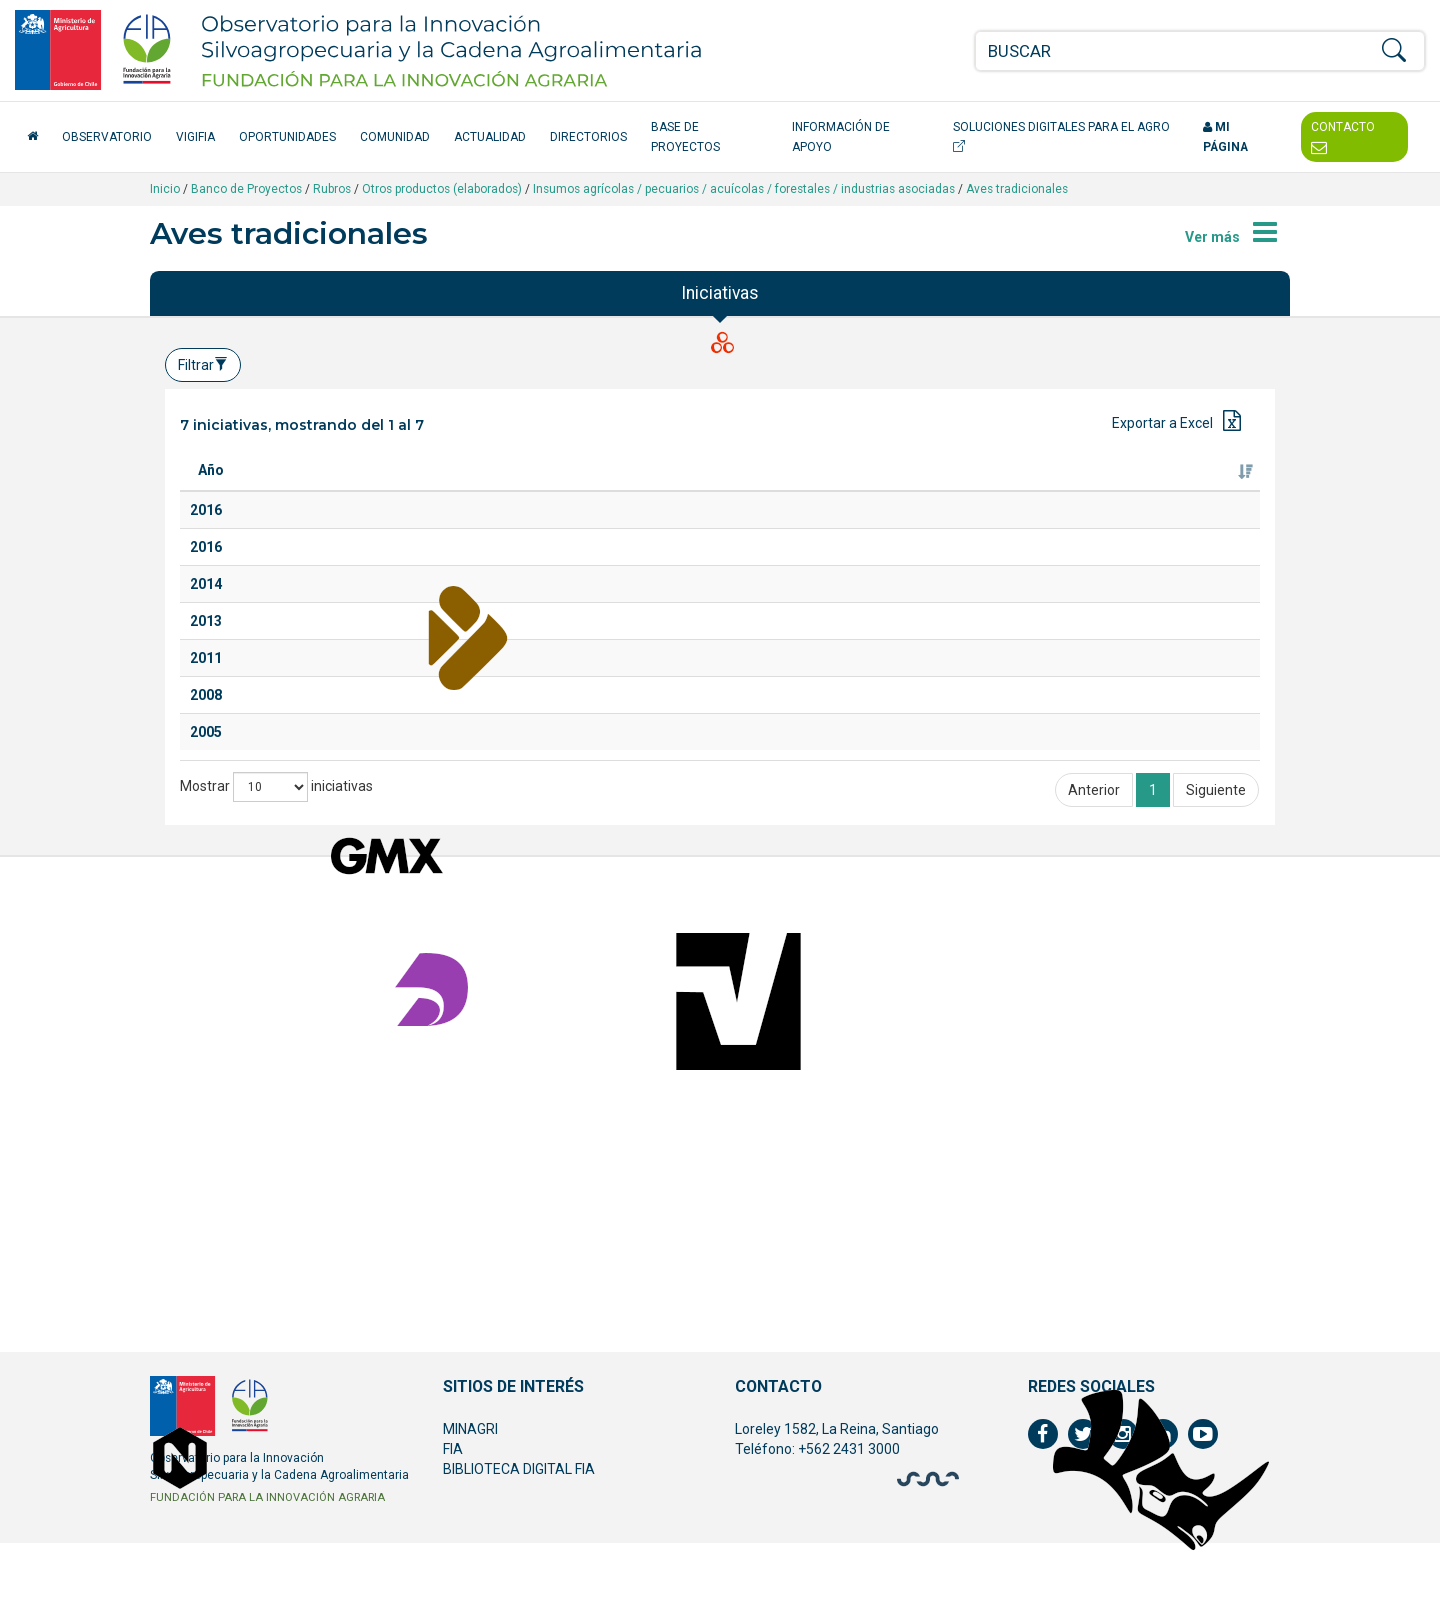  What do you see at coordinates (1161, 1470) in the screenshot?
I see `open Rhinoceros 3D modeling software` at bounding box center [1161, 1470].